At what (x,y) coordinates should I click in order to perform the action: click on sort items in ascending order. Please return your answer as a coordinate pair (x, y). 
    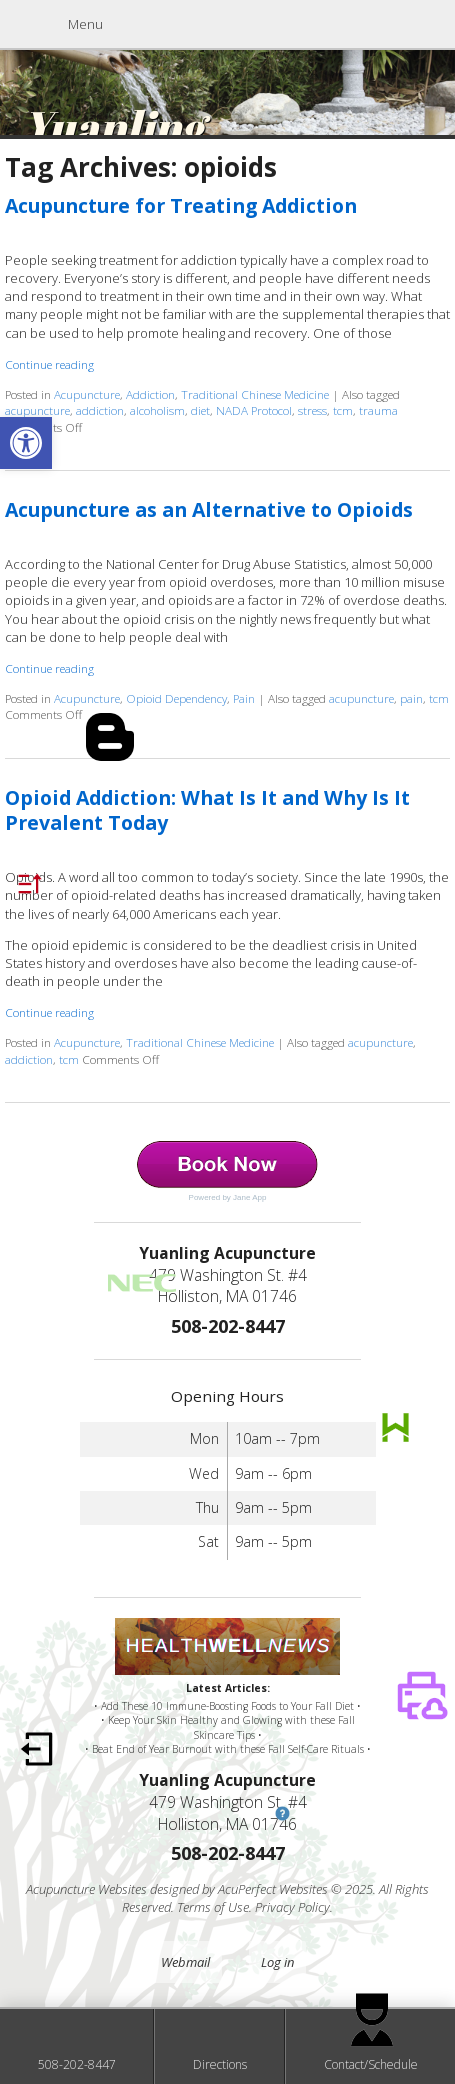
    Looking at the image, I should click on (29, 884).